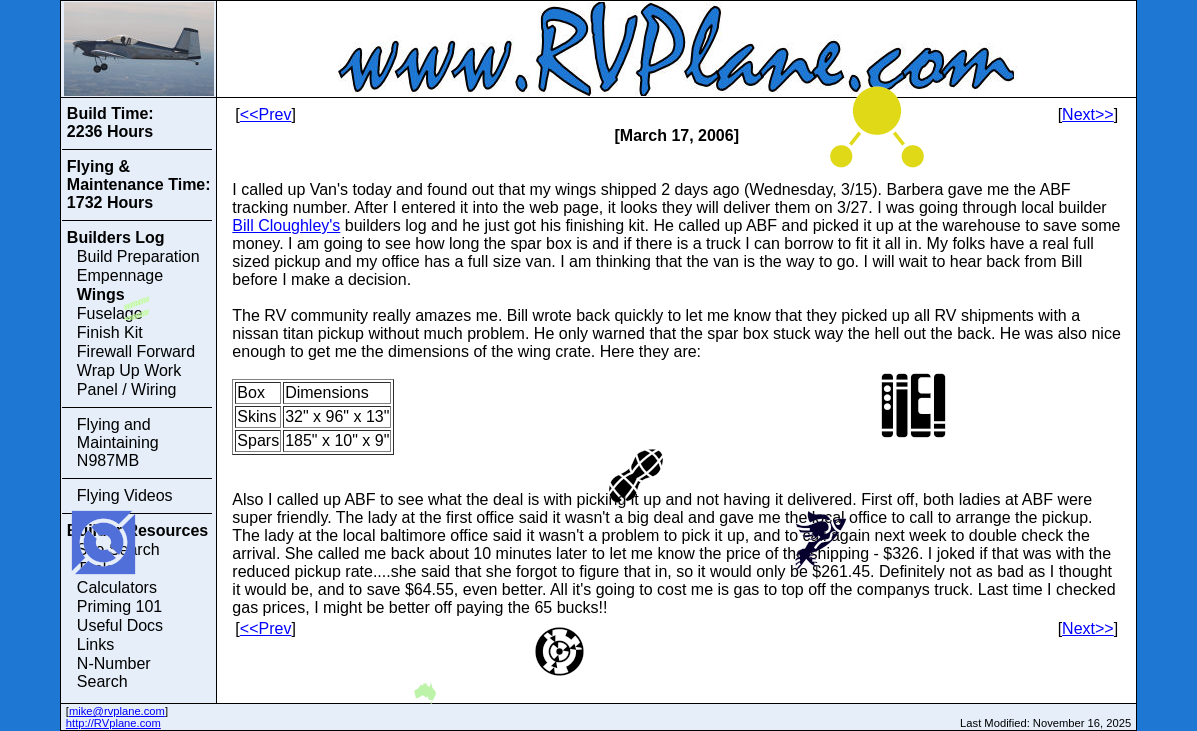 The image size is (1197, 731). Describe the element at coordinates (821, 540) in the screenshot. I see `flying trout creature in a fantasy game` at that location.